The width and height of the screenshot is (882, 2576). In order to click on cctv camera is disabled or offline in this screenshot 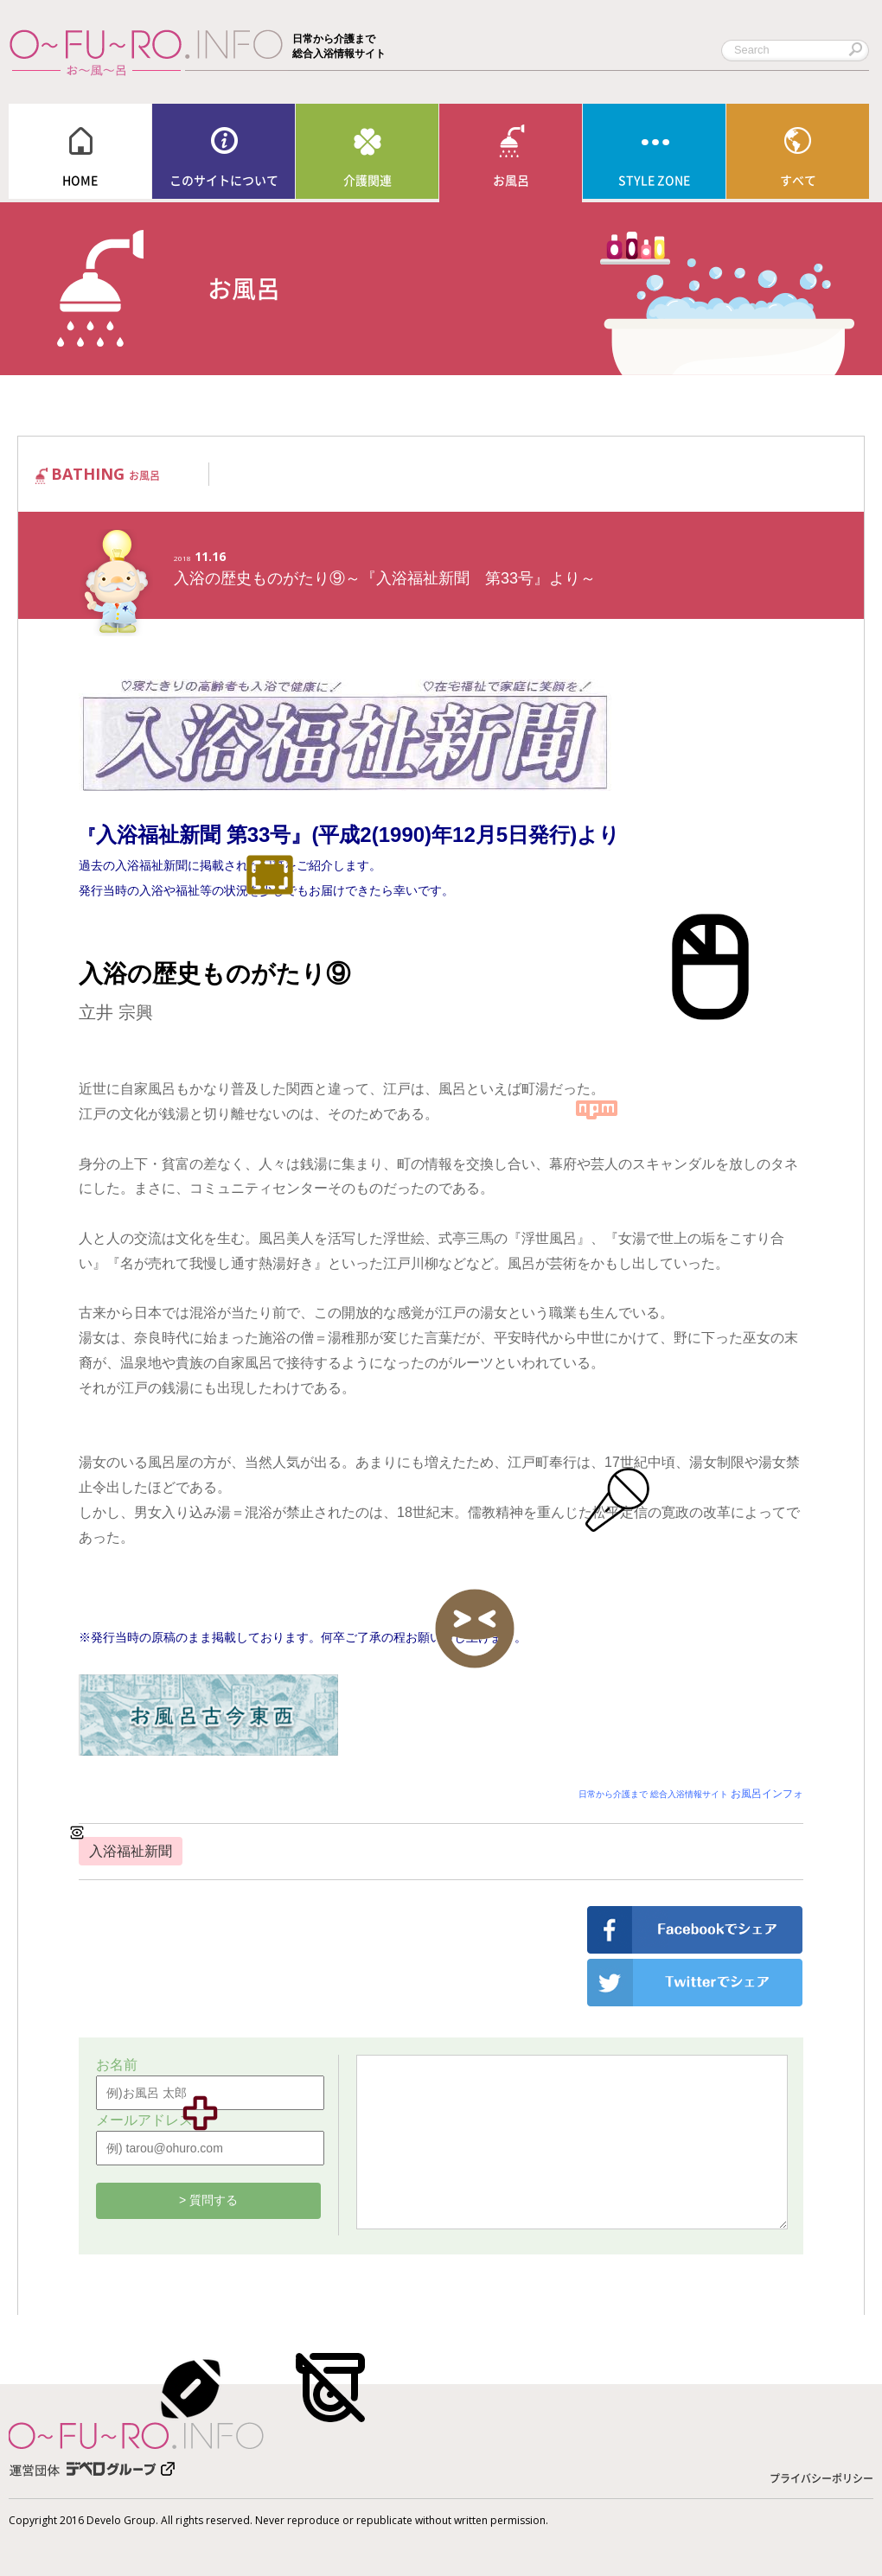, I will do `click(330, 2388)`.